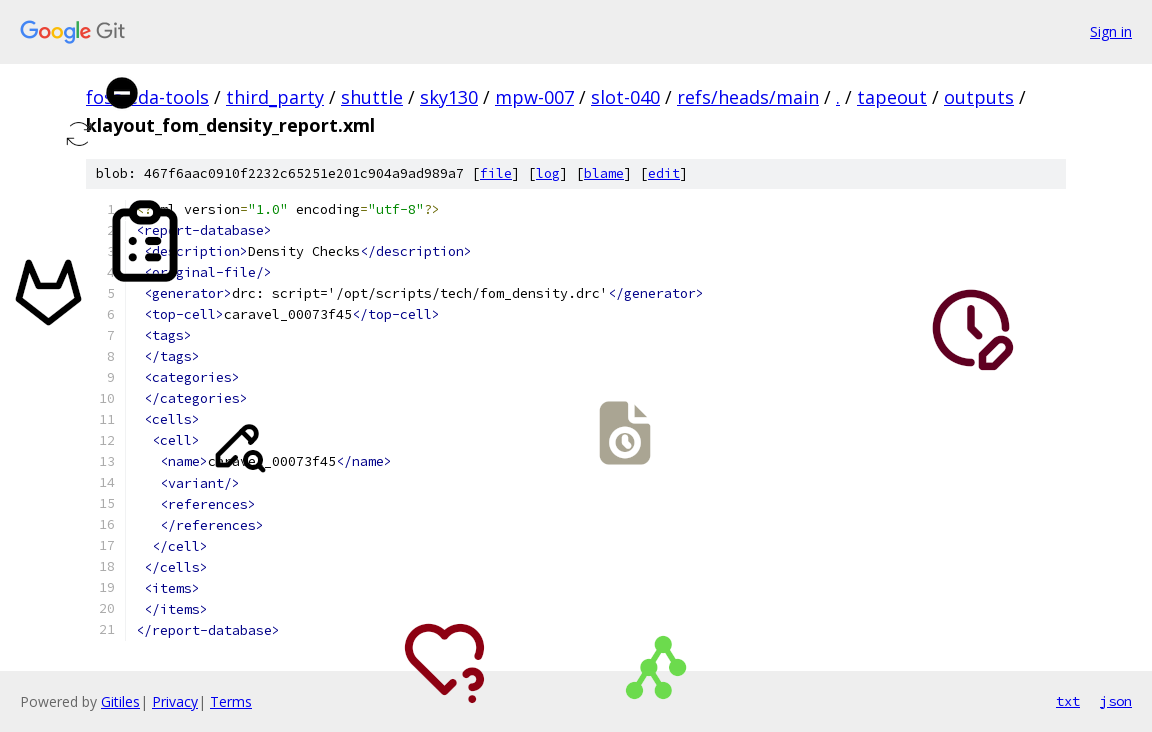 Image resolution: width=1152 pixels, height=732 pixels. I want to click on view checklist or task list, so click(145, 241).